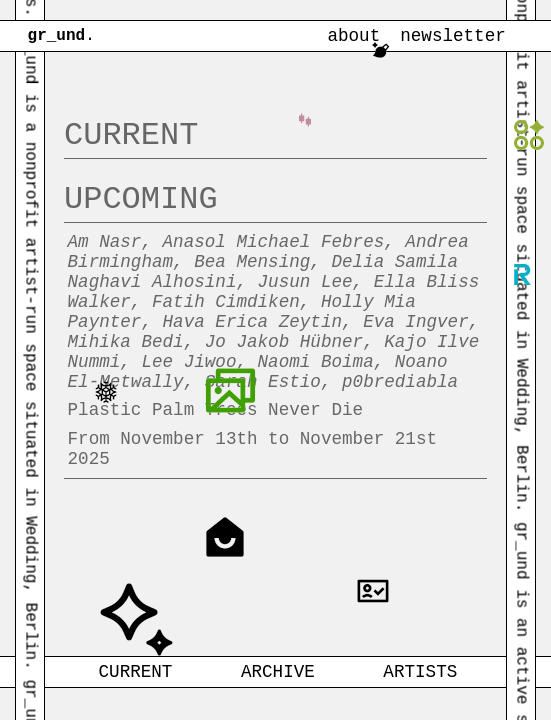  I want to click on open the Revolut banking app, so click(522, 274).